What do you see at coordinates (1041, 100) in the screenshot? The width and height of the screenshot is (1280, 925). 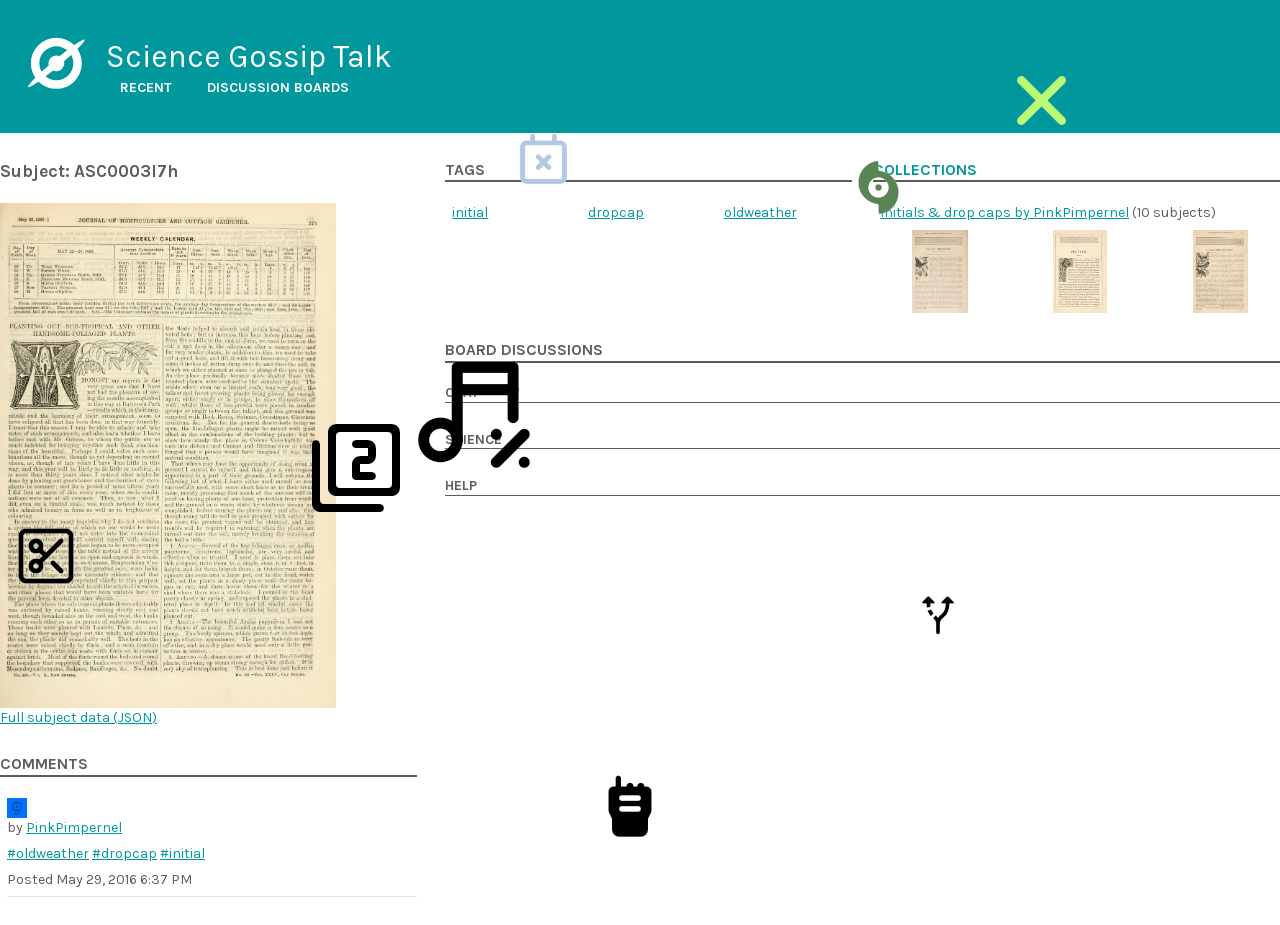 I see `close or dismiss a dialog` at bounding box center [1041, 100].